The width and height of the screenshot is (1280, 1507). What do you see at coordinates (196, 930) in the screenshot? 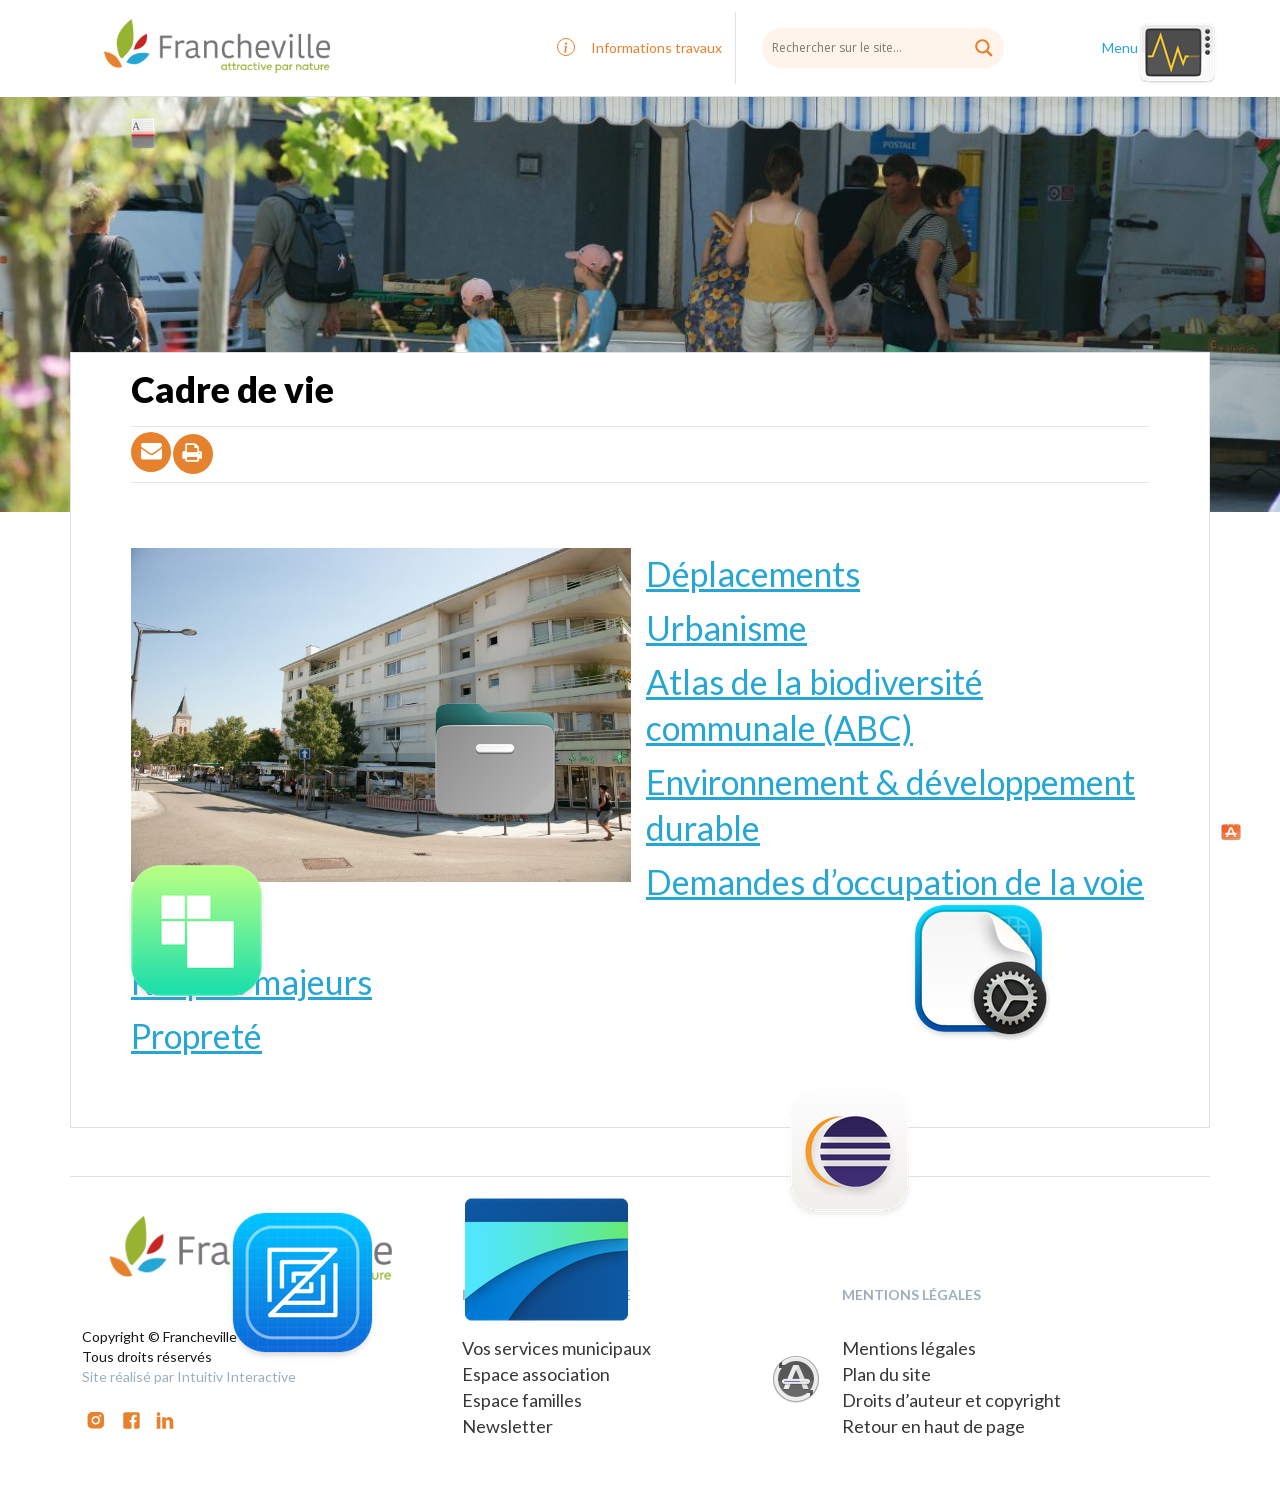
I see `open window tiling and arrangement controls` at bounding box center [196, 930].